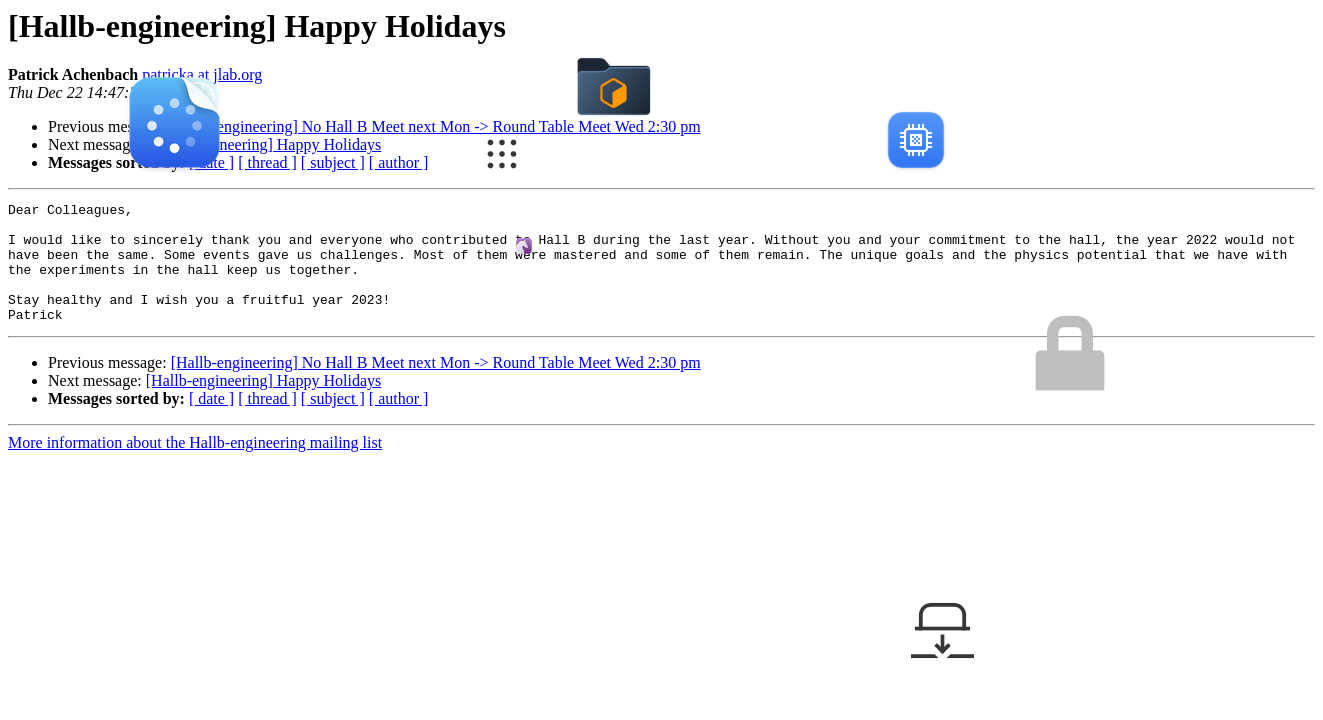  I want to click on open anjuta integrated development environment, so click(524, 246).